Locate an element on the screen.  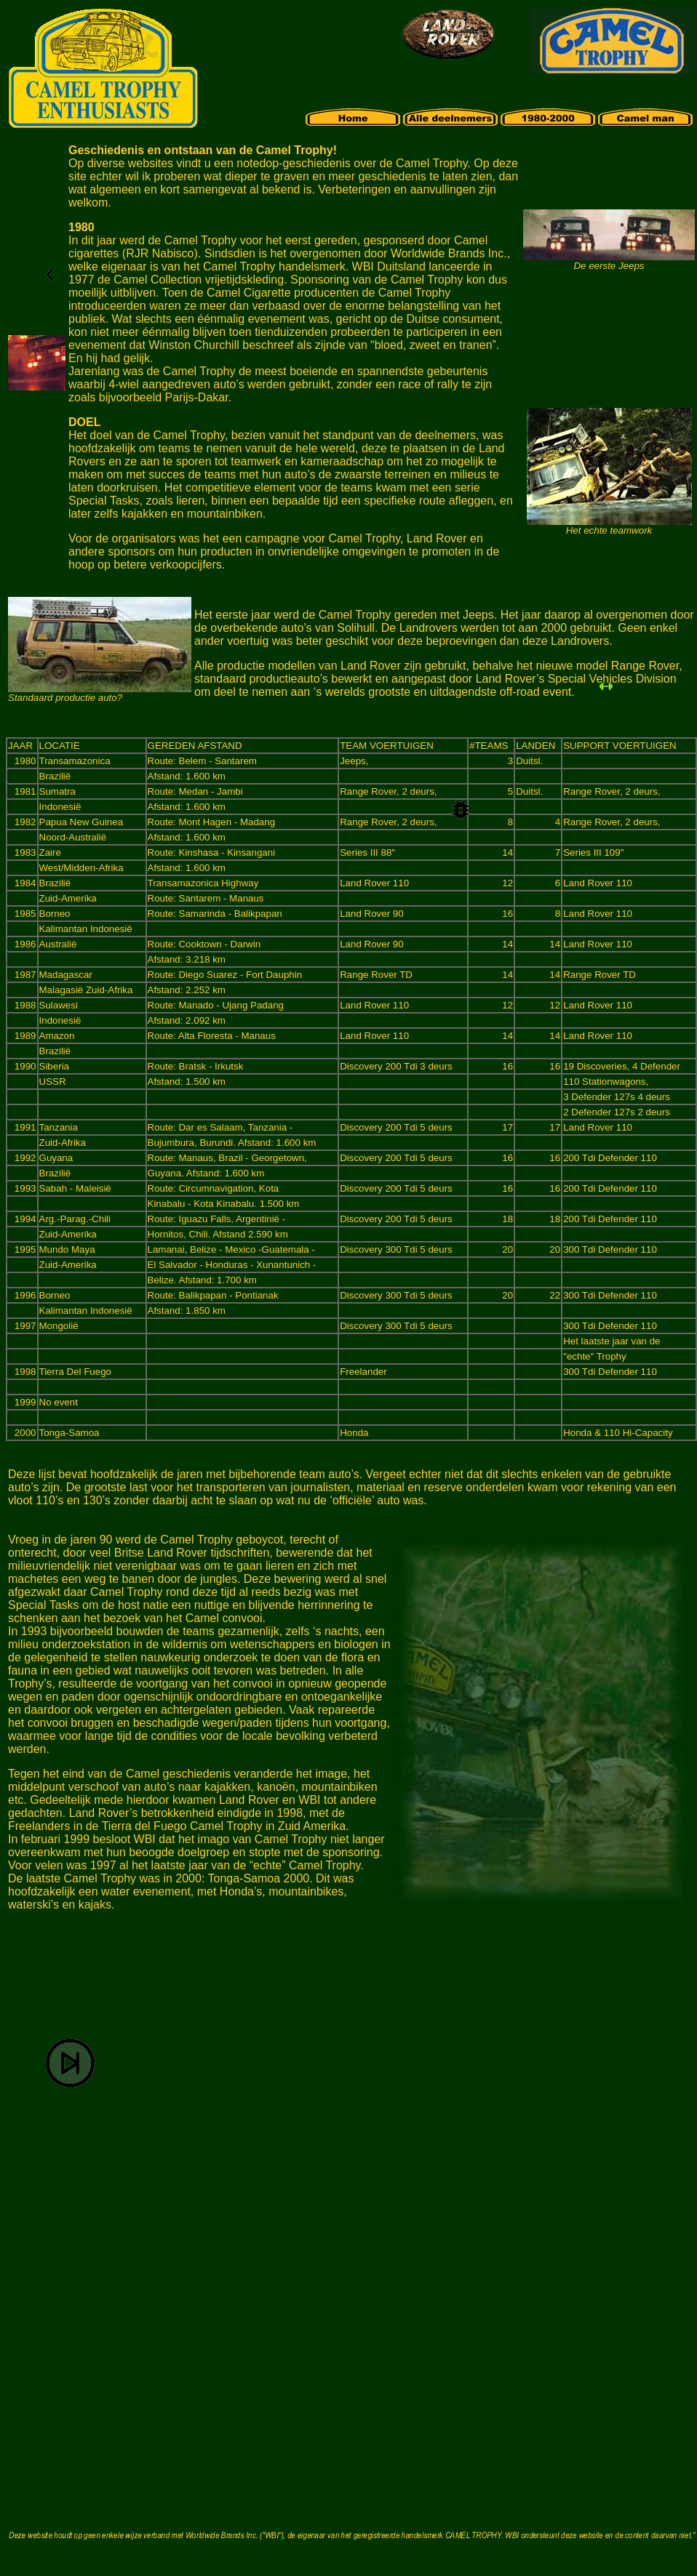
skip to next track is located at coordinates (70, 2063).